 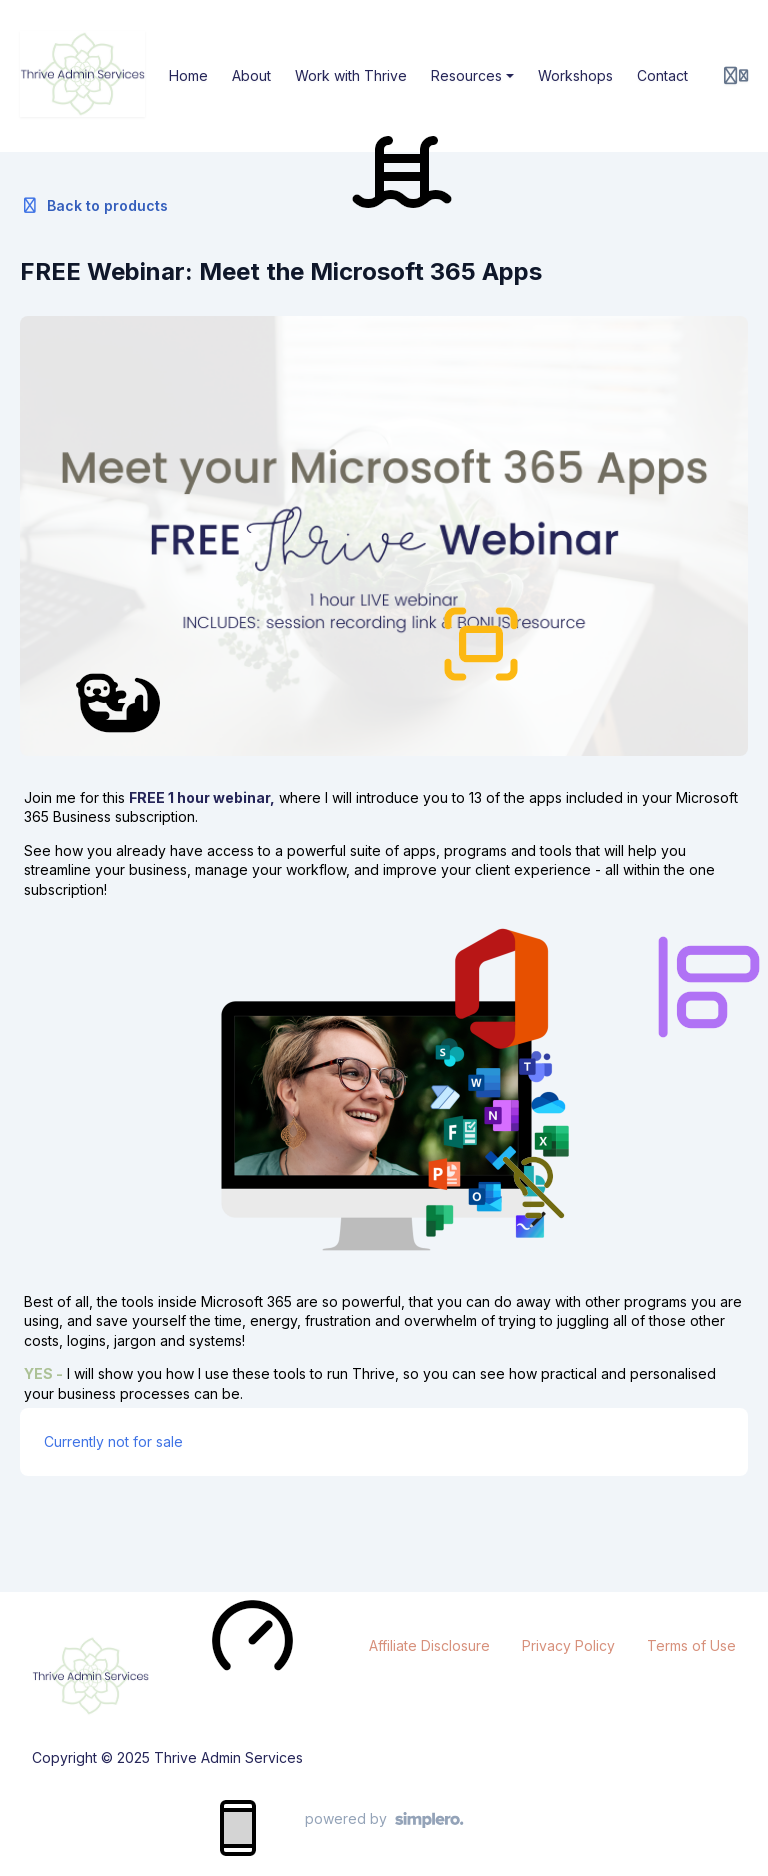 What do you see at coordinates (118, 703) in the screenshot?
I see `otter mascot or brand logo` at bounding box center [118, 703].